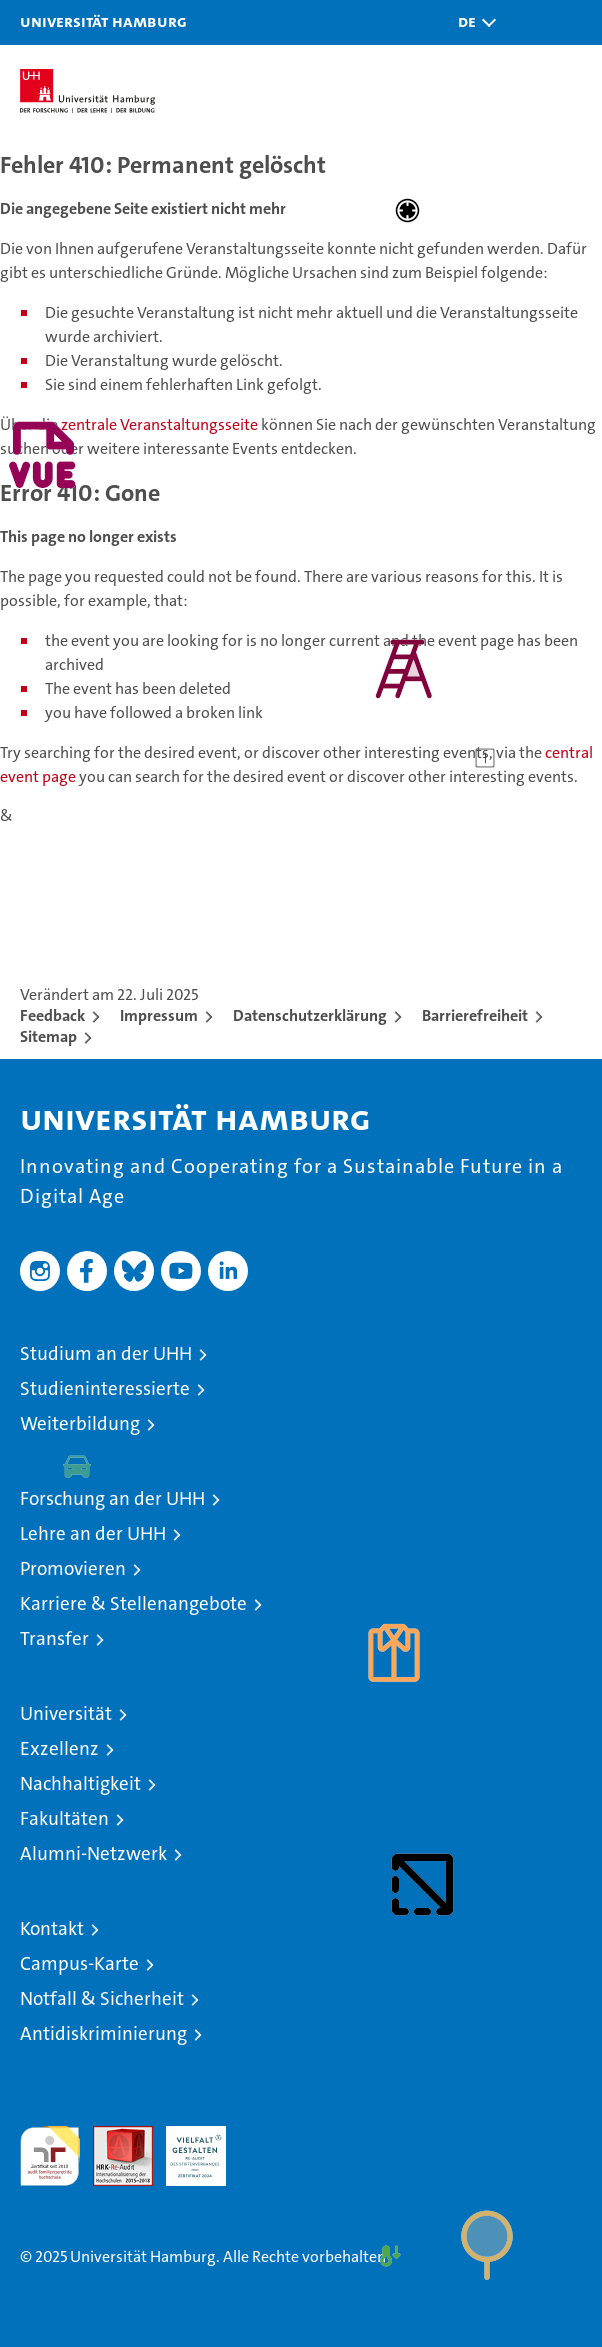 Image resolution: width=602 pixels, height=2347 pixels. Describe the element at coordinates (394, 1654) in the screenshot. I see `view clothing or apparel items` at that location.